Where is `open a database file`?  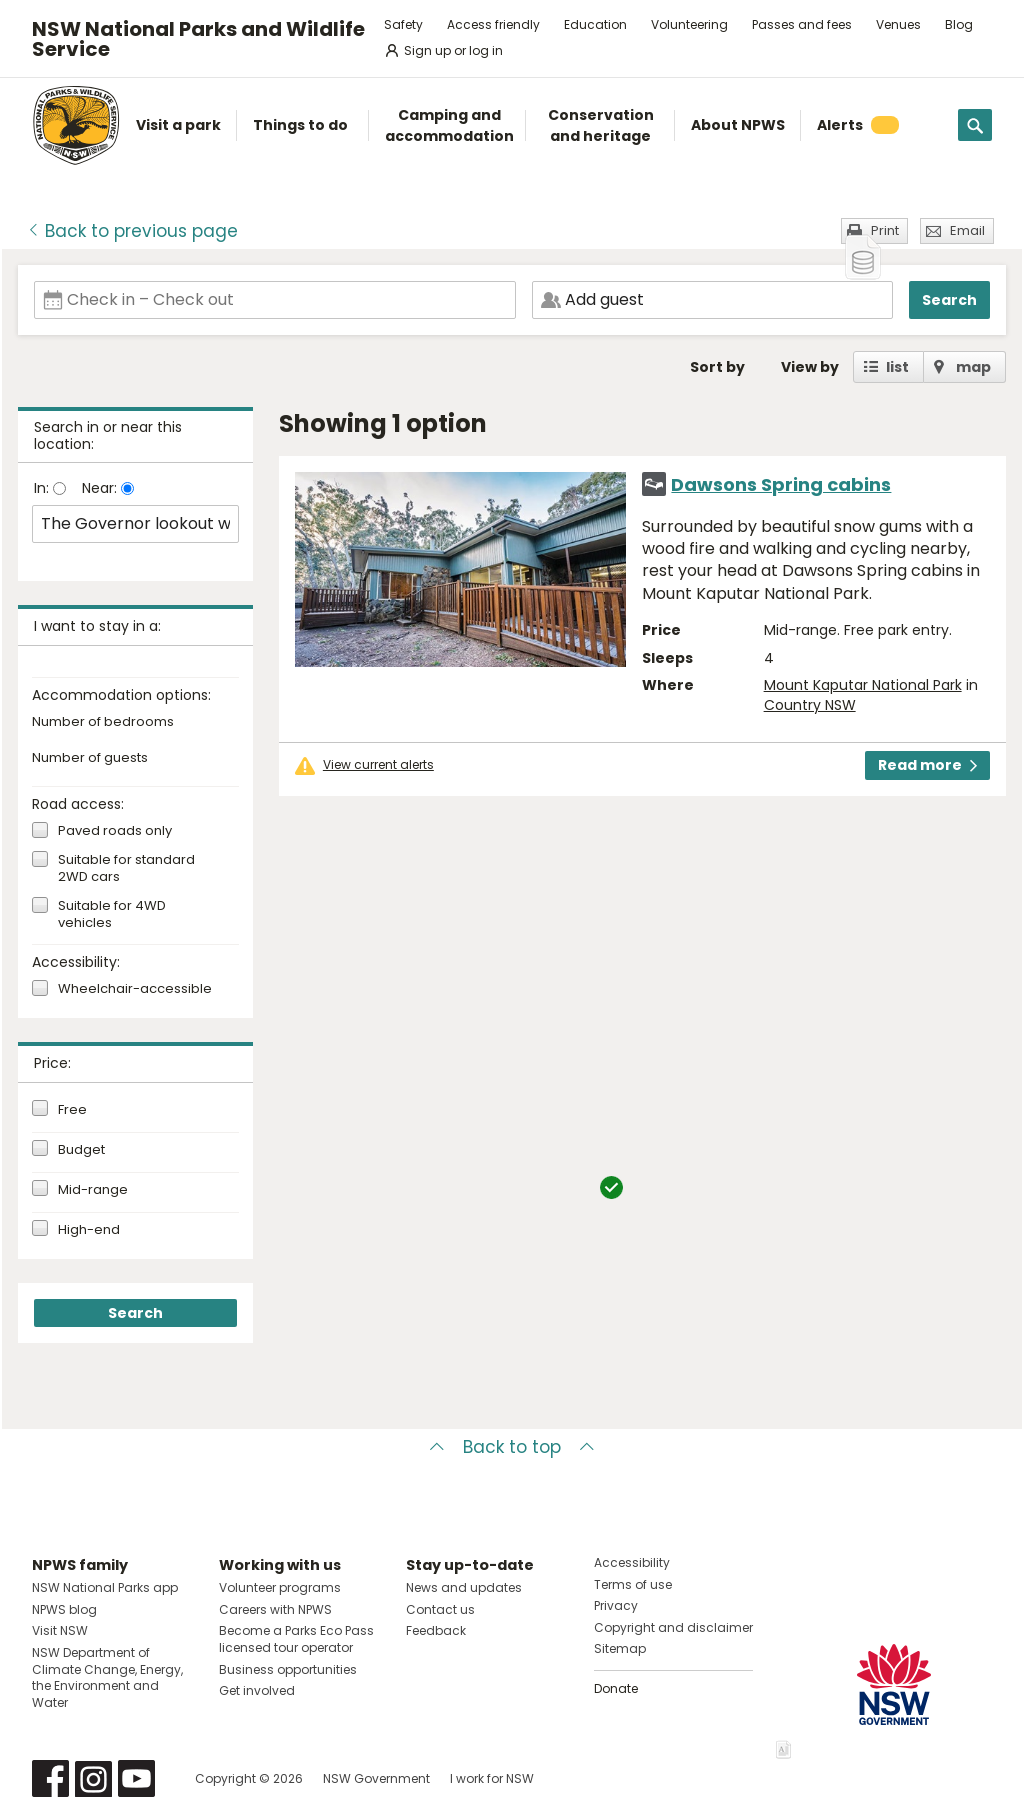 open a database file is located at coordinates (863, 257).